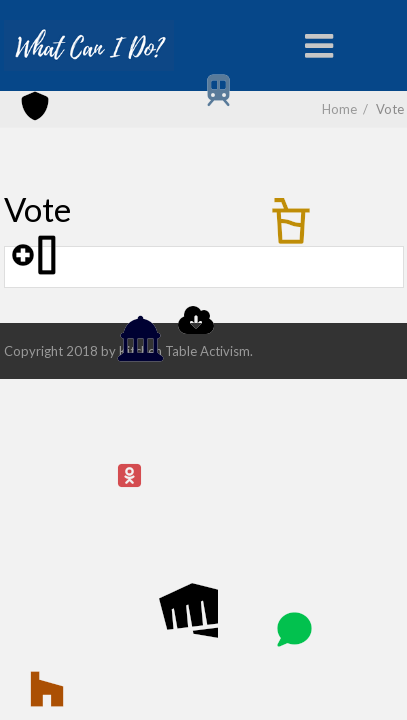  Describe the element at coordinates (140, 338) in the screenshot. I see `view government or civic services` at that location.